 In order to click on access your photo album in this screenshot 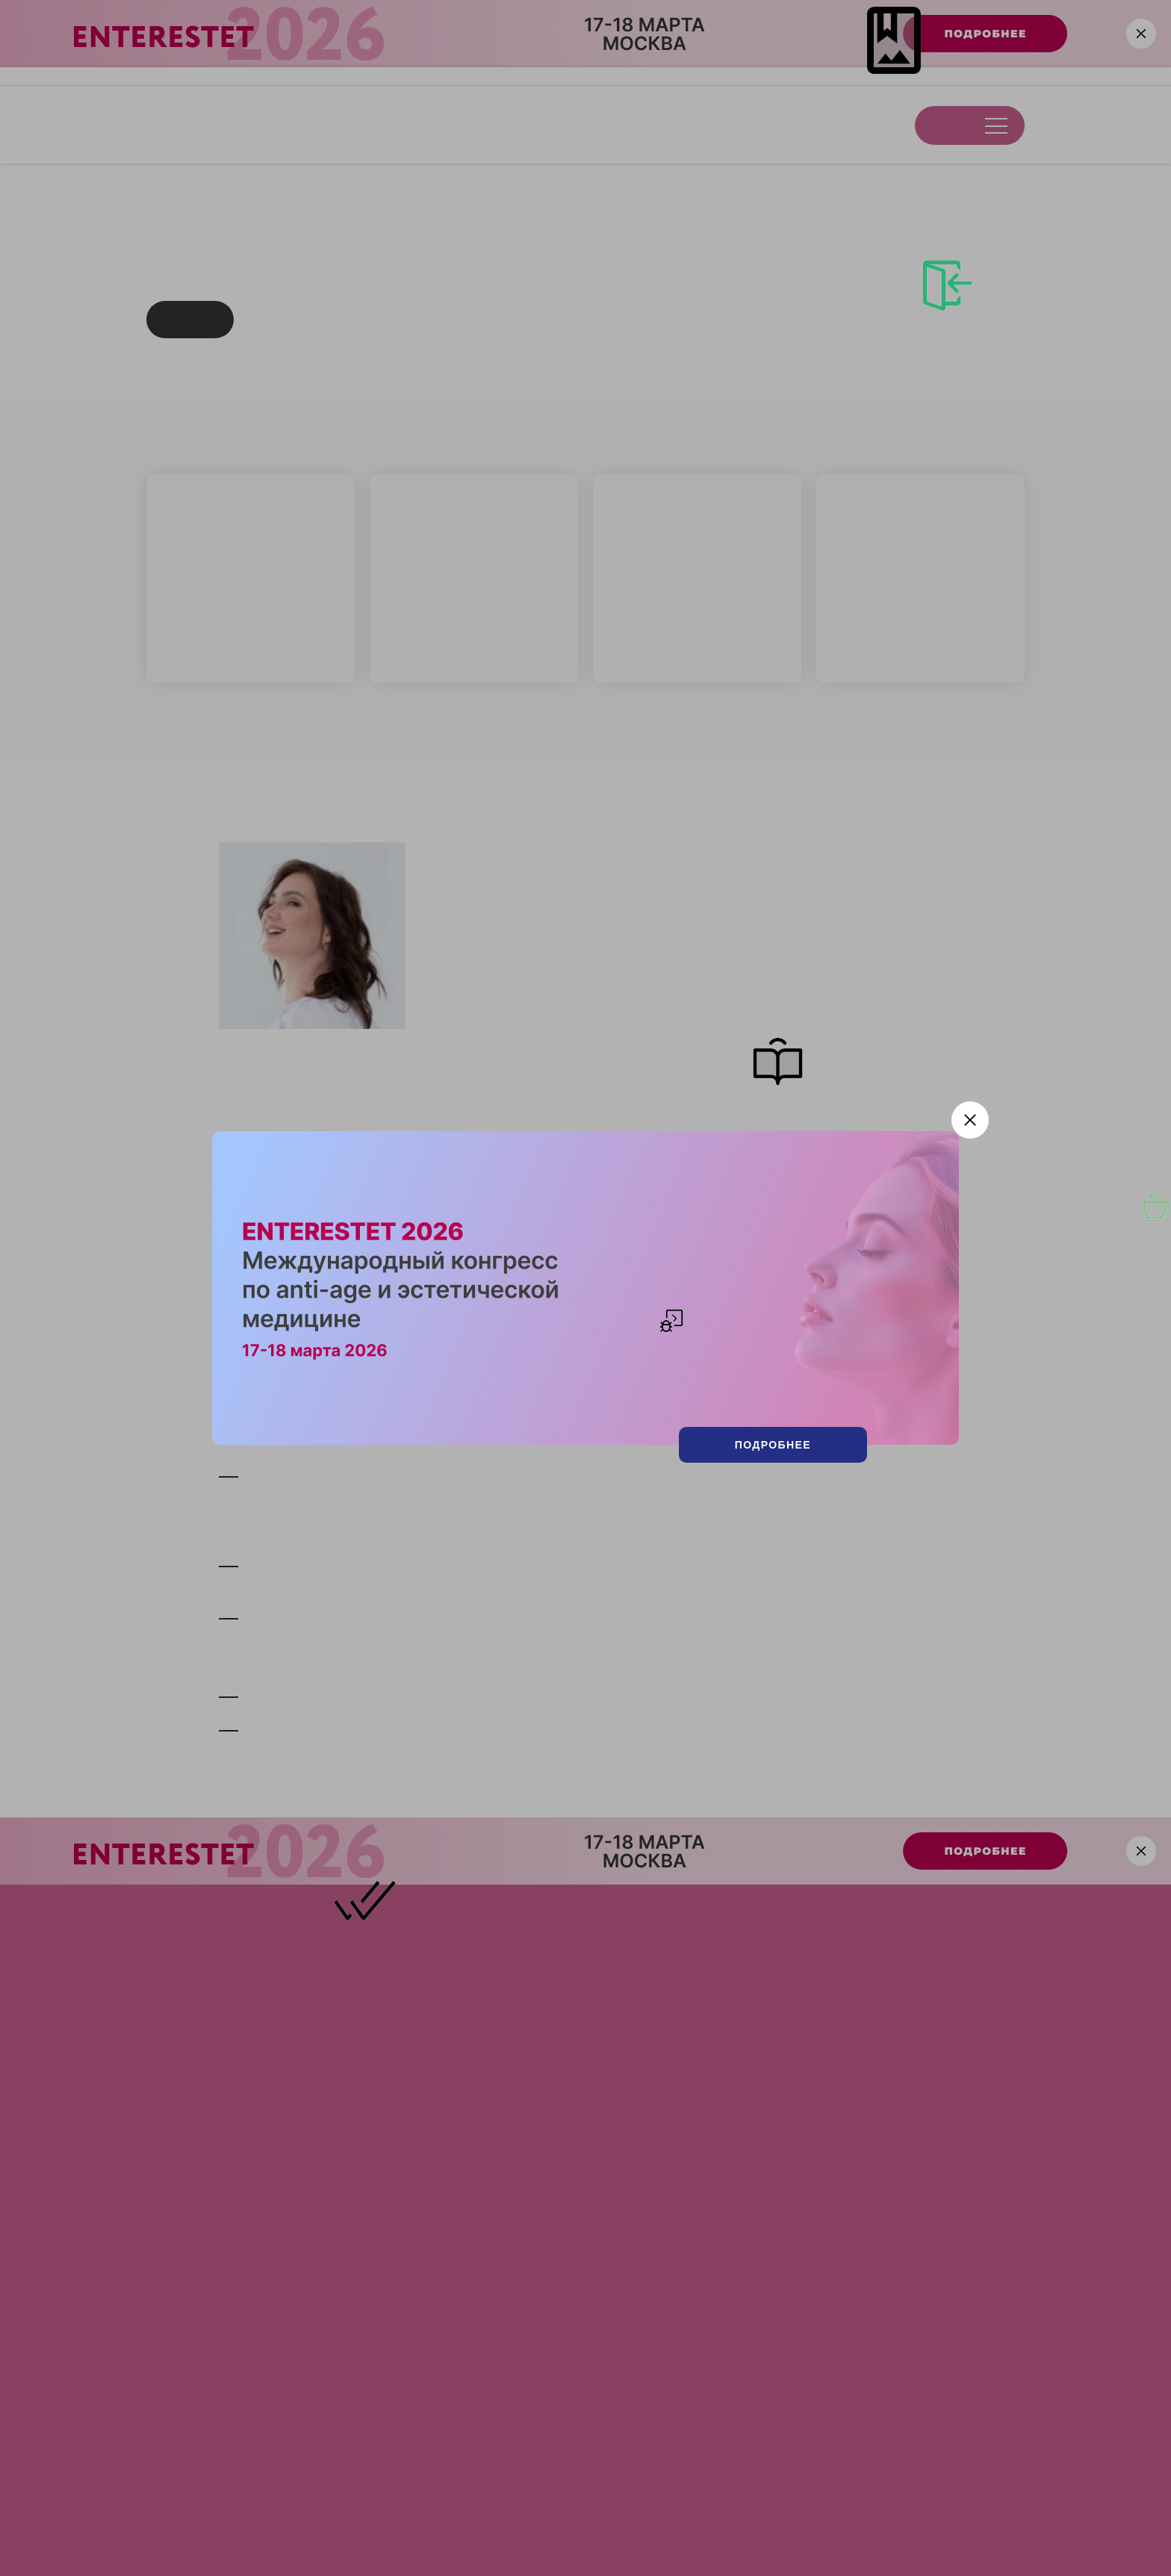, I will do `click(894, 40)`.